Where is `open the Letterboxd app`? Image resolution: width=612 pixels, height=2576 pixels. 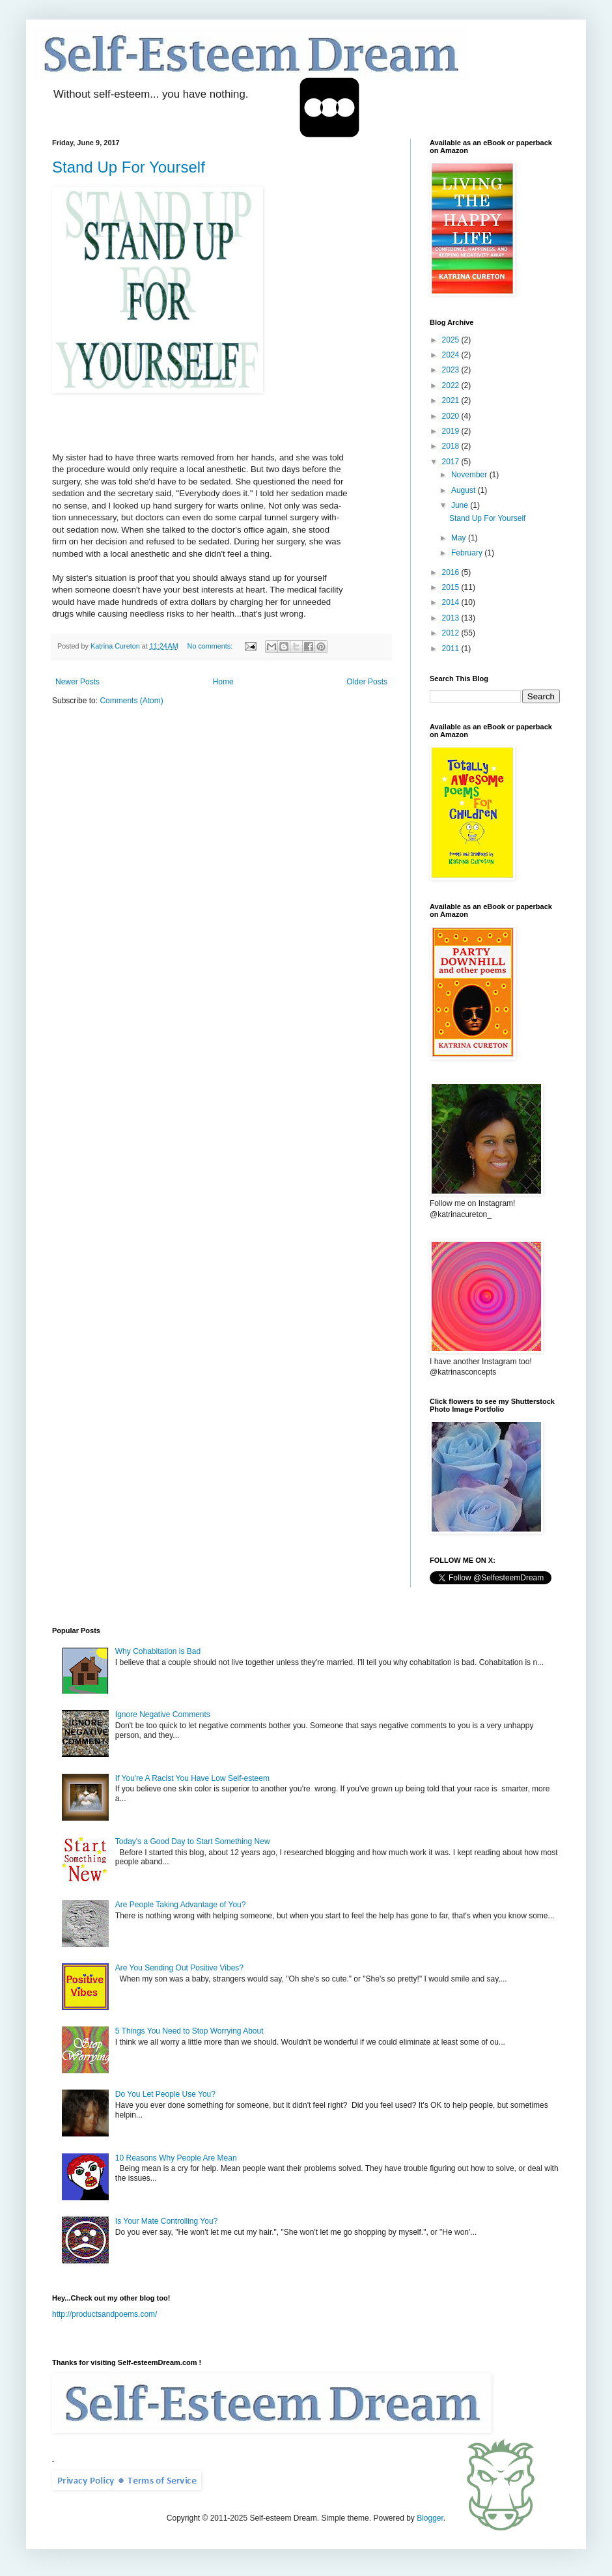
open the Letterboxd app is located at coordinates (329, 107).